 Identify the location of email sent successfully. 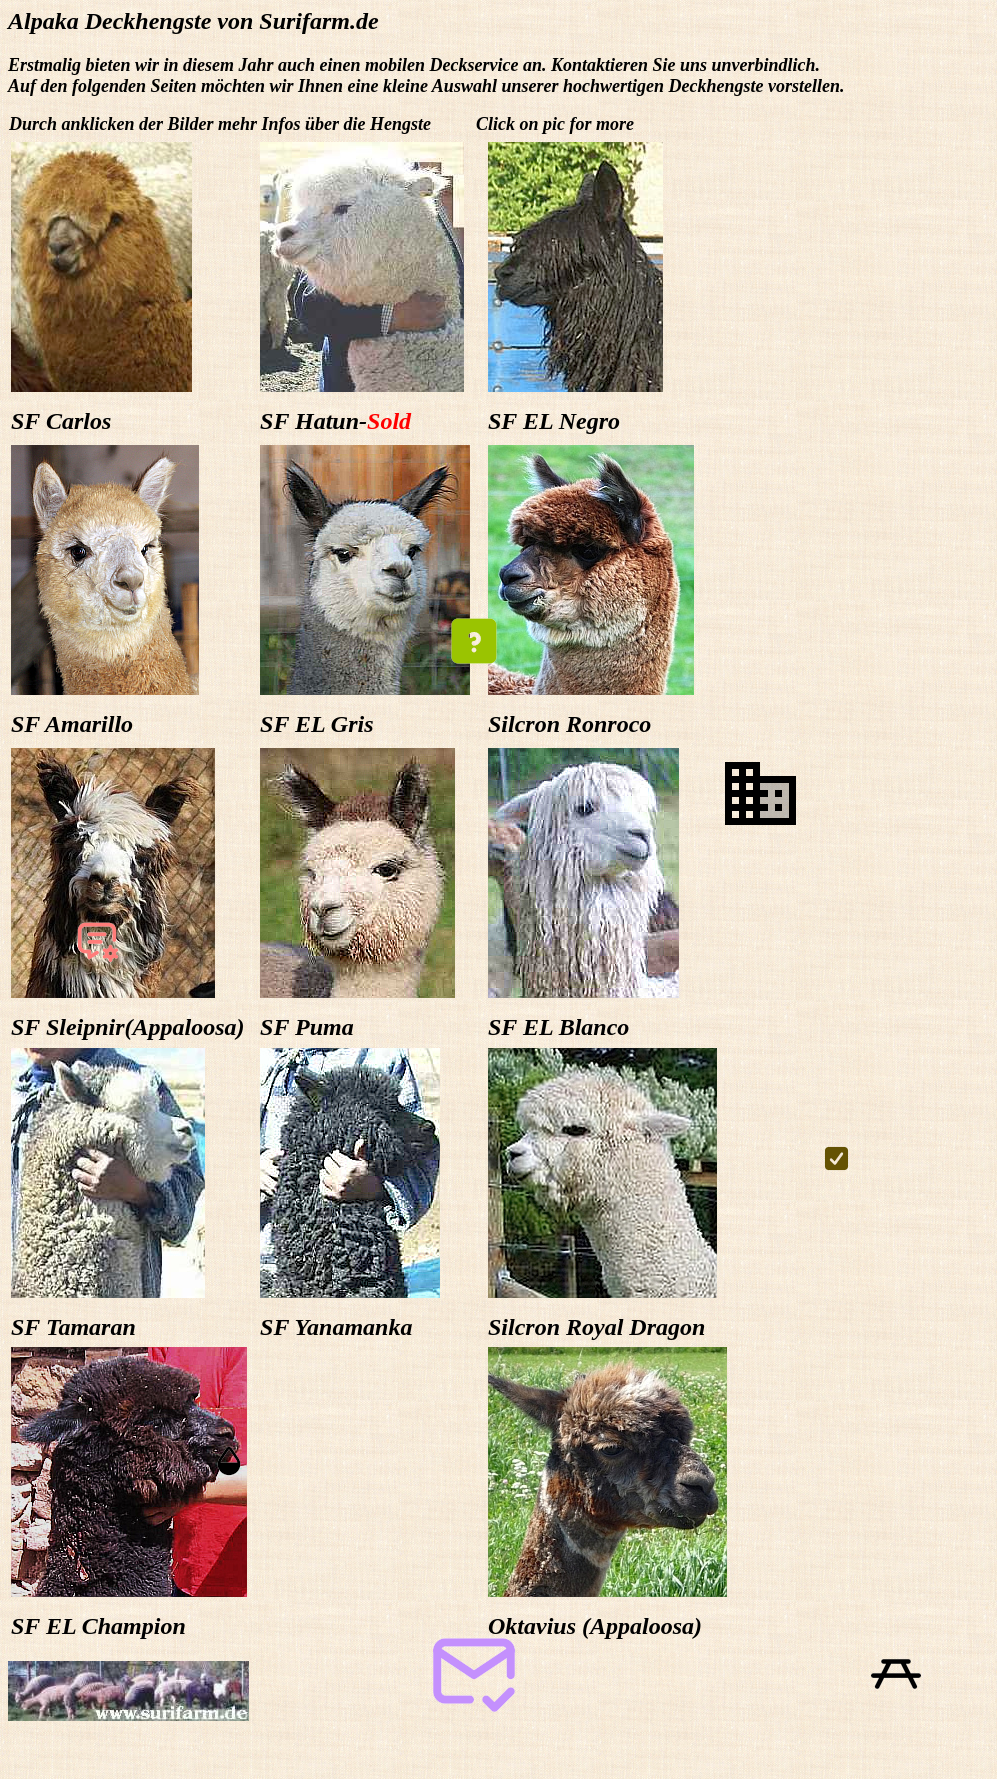
(474, 1671).